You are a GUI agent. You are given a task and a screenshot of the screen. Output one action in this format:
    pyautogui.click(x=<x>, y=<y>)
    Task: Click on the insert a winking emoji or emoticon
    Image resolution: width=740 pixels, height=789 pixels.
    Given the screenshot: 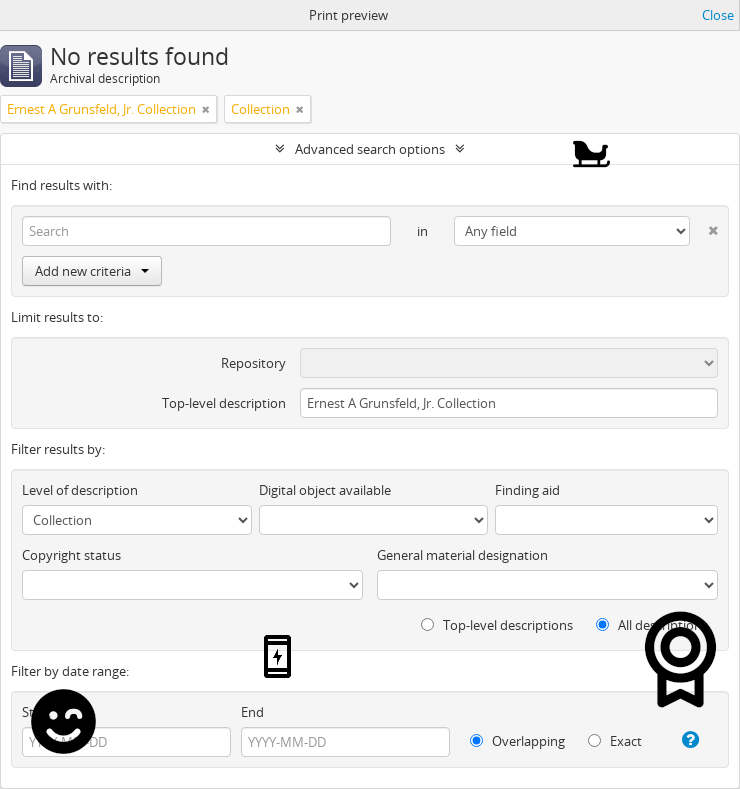 What is the action you would take?
    pyautogui.click(x=63, y=721)
    